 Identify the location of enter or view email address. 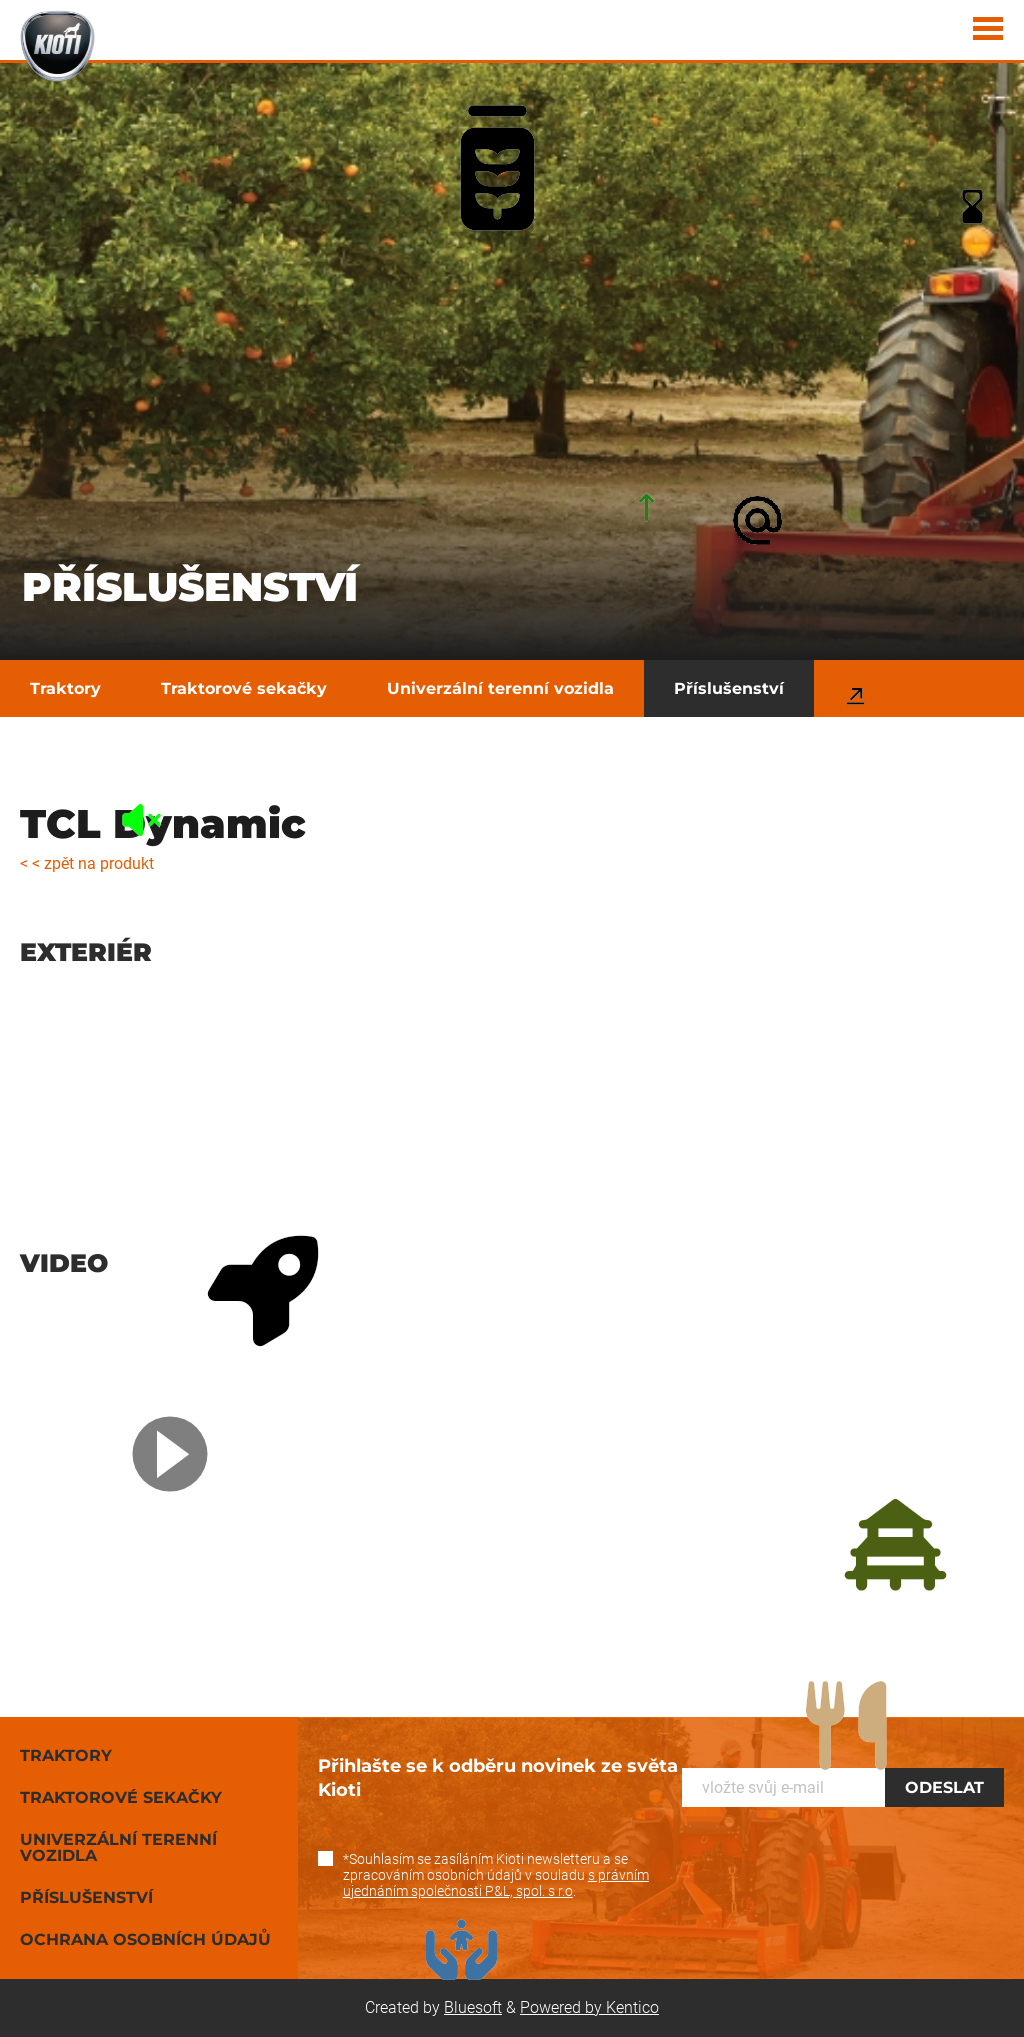
(757, 520).